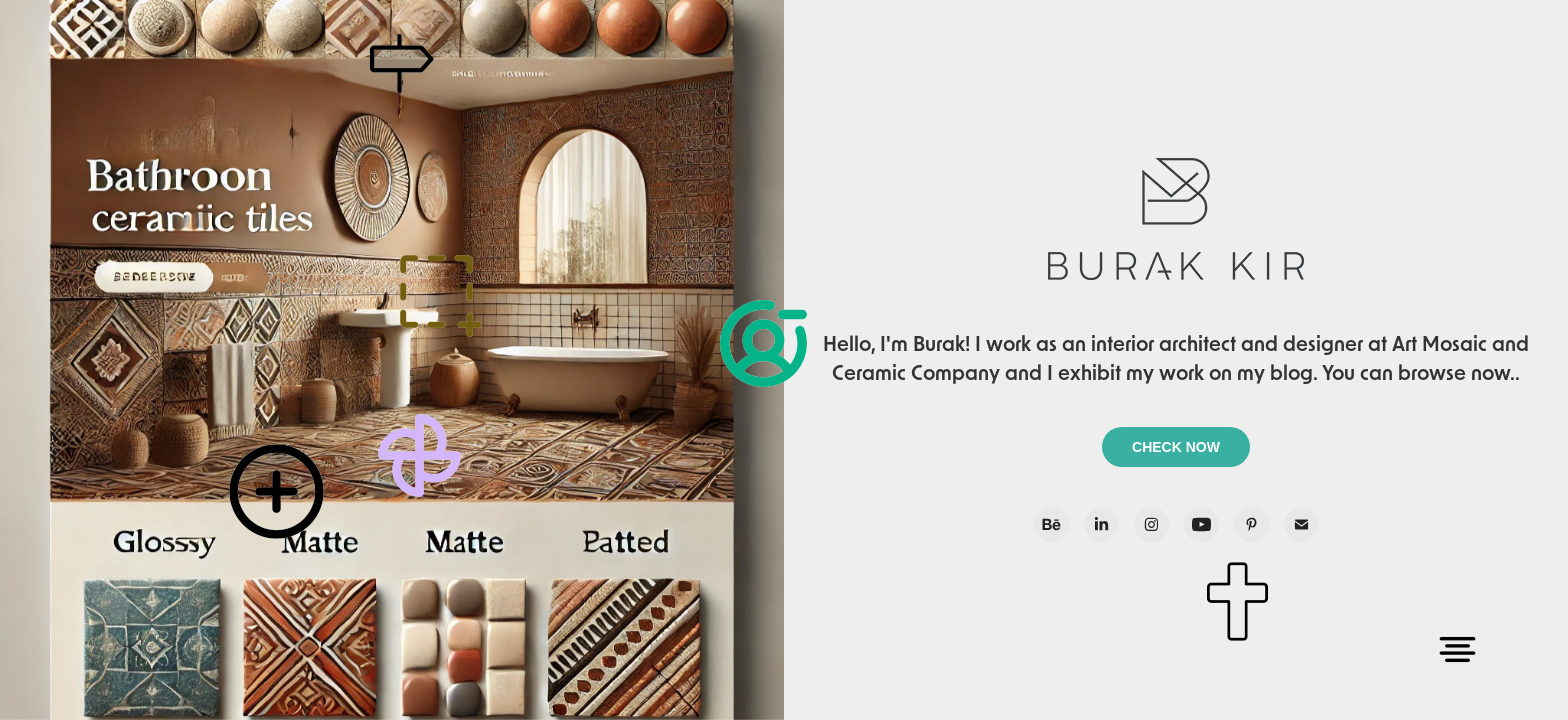 Image resolution: width=1568 pixels, height=720 pixels. What do you see at coordinates (399, 63) in the screenshot?
I see `navigate to directions or wayfinding` at bounding box center [399, 63].